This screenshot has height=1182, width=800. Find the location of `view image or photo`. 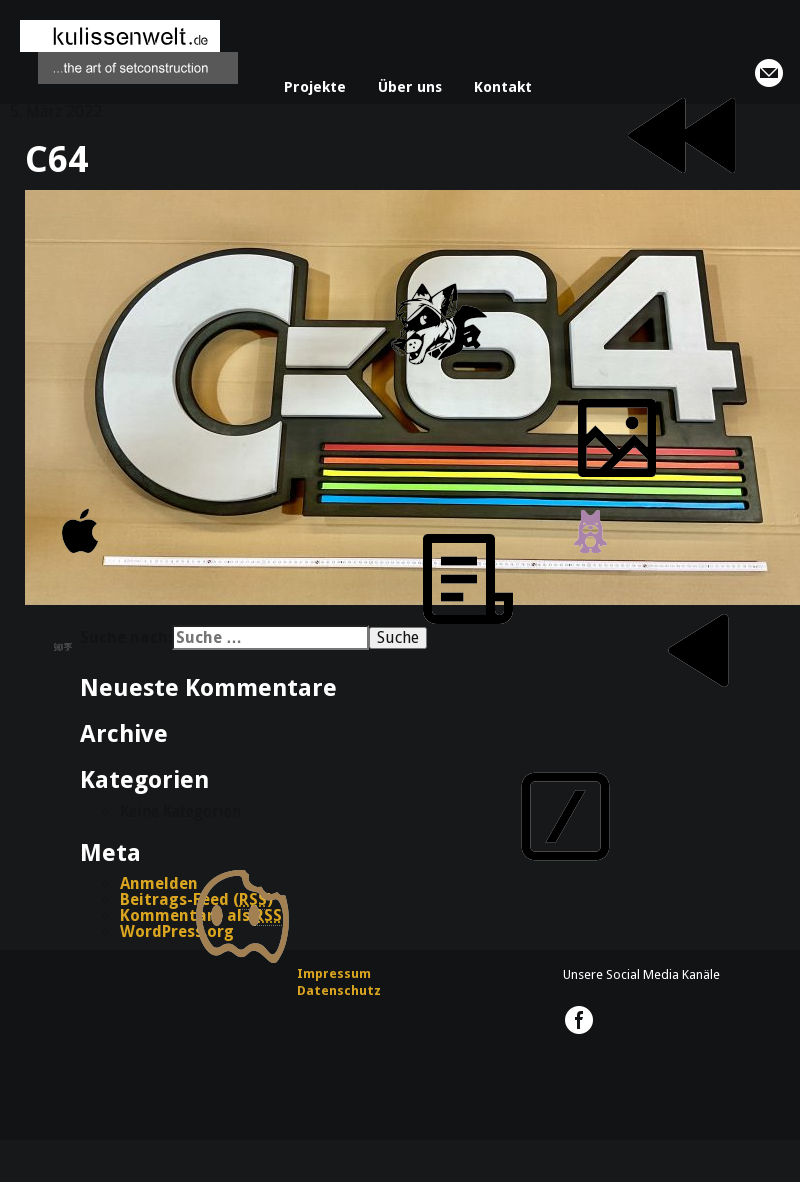

view image or photo is located at coordinates (617, 438).